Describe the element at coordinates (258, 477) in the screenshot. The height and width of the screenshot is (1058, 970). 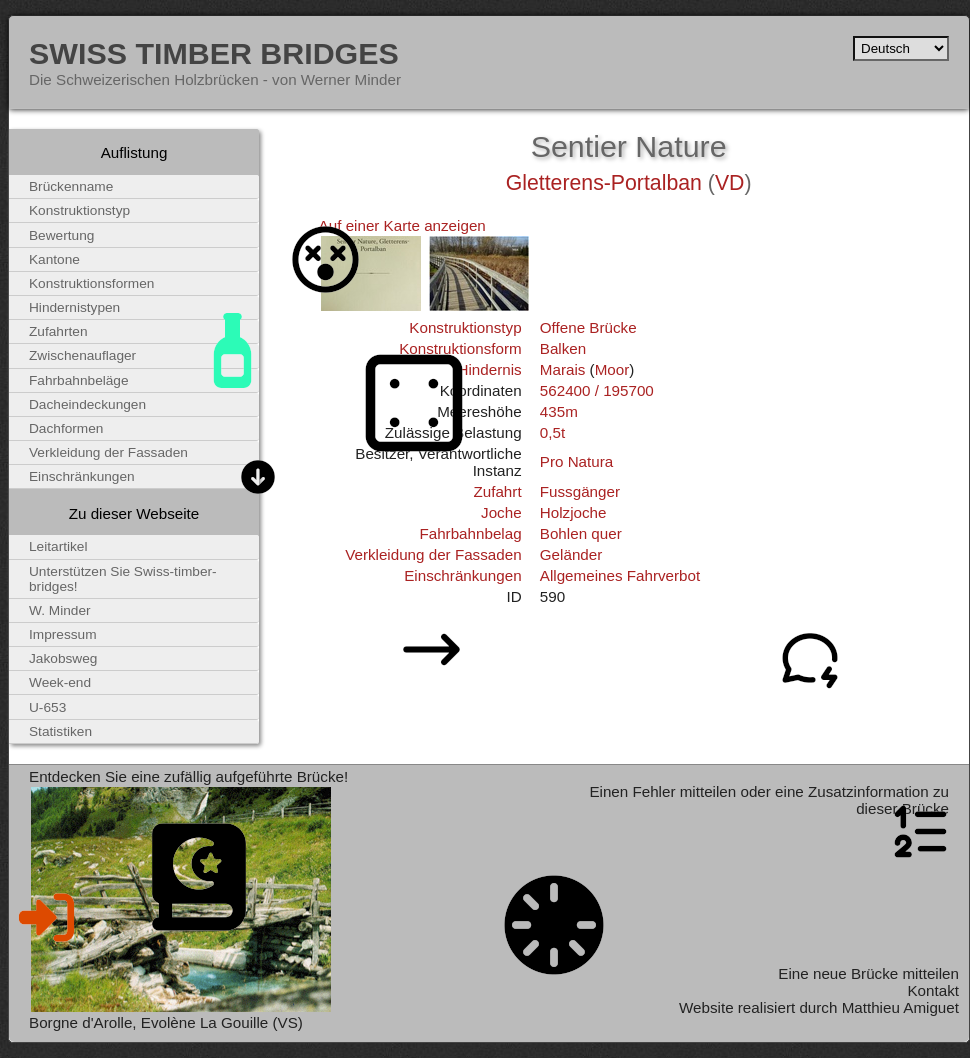
I see `download file or content` at that location.